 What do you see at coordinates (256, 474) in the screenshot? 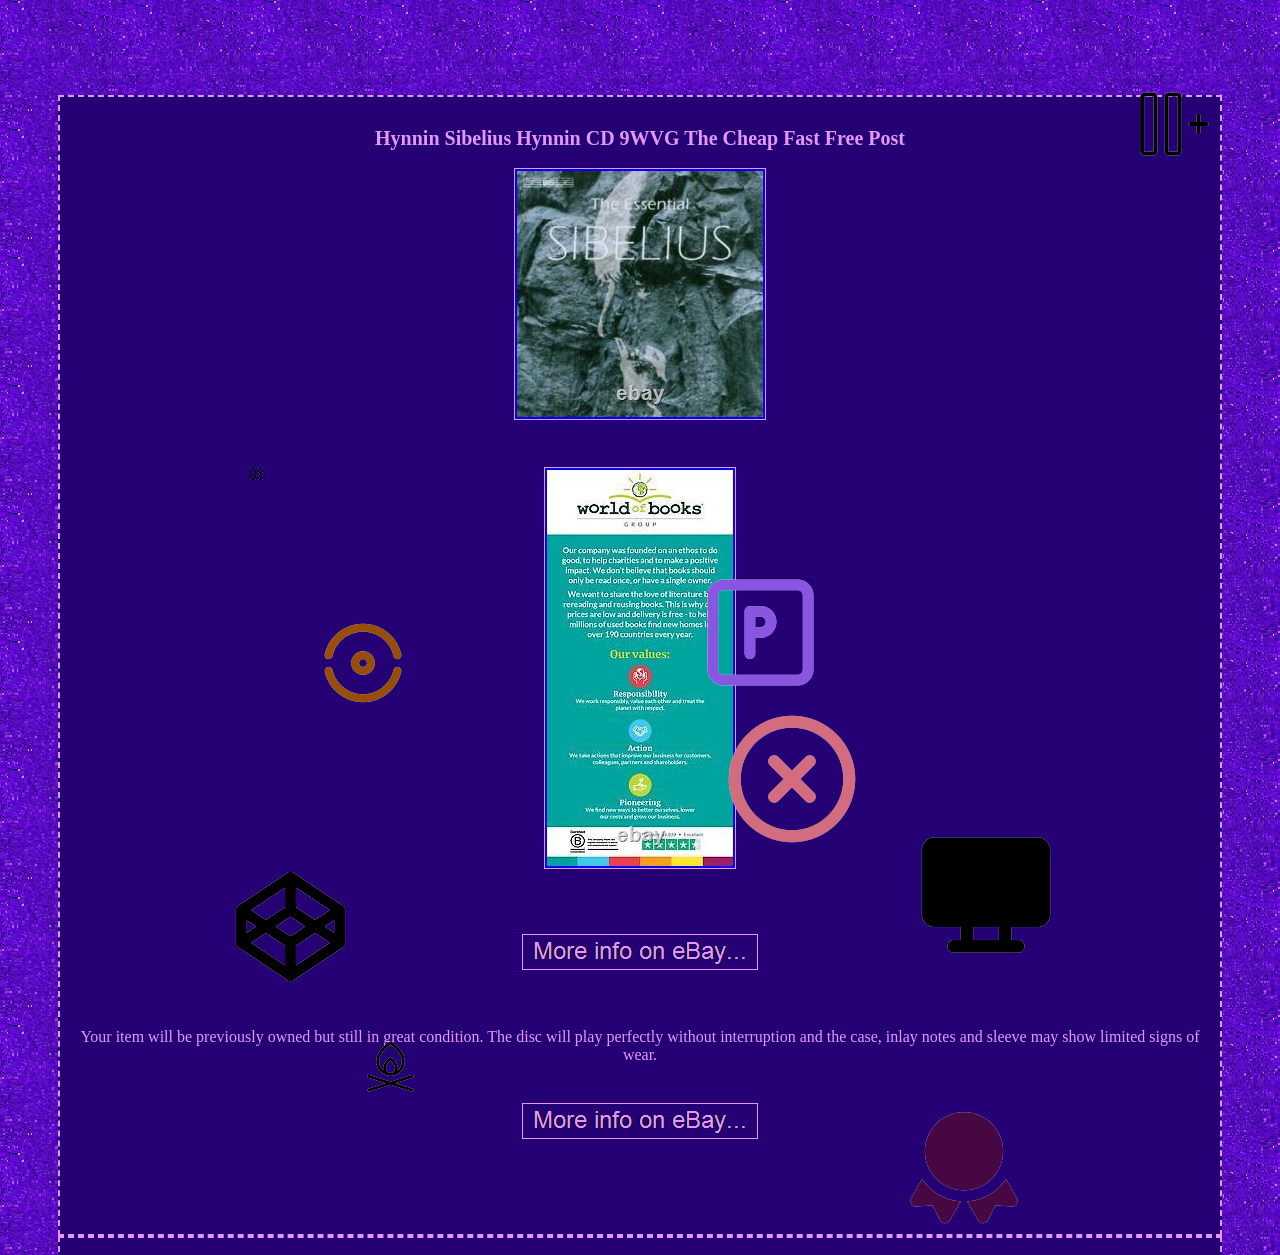
I see `toggle editor layout view` at bounding box center [256, 474].